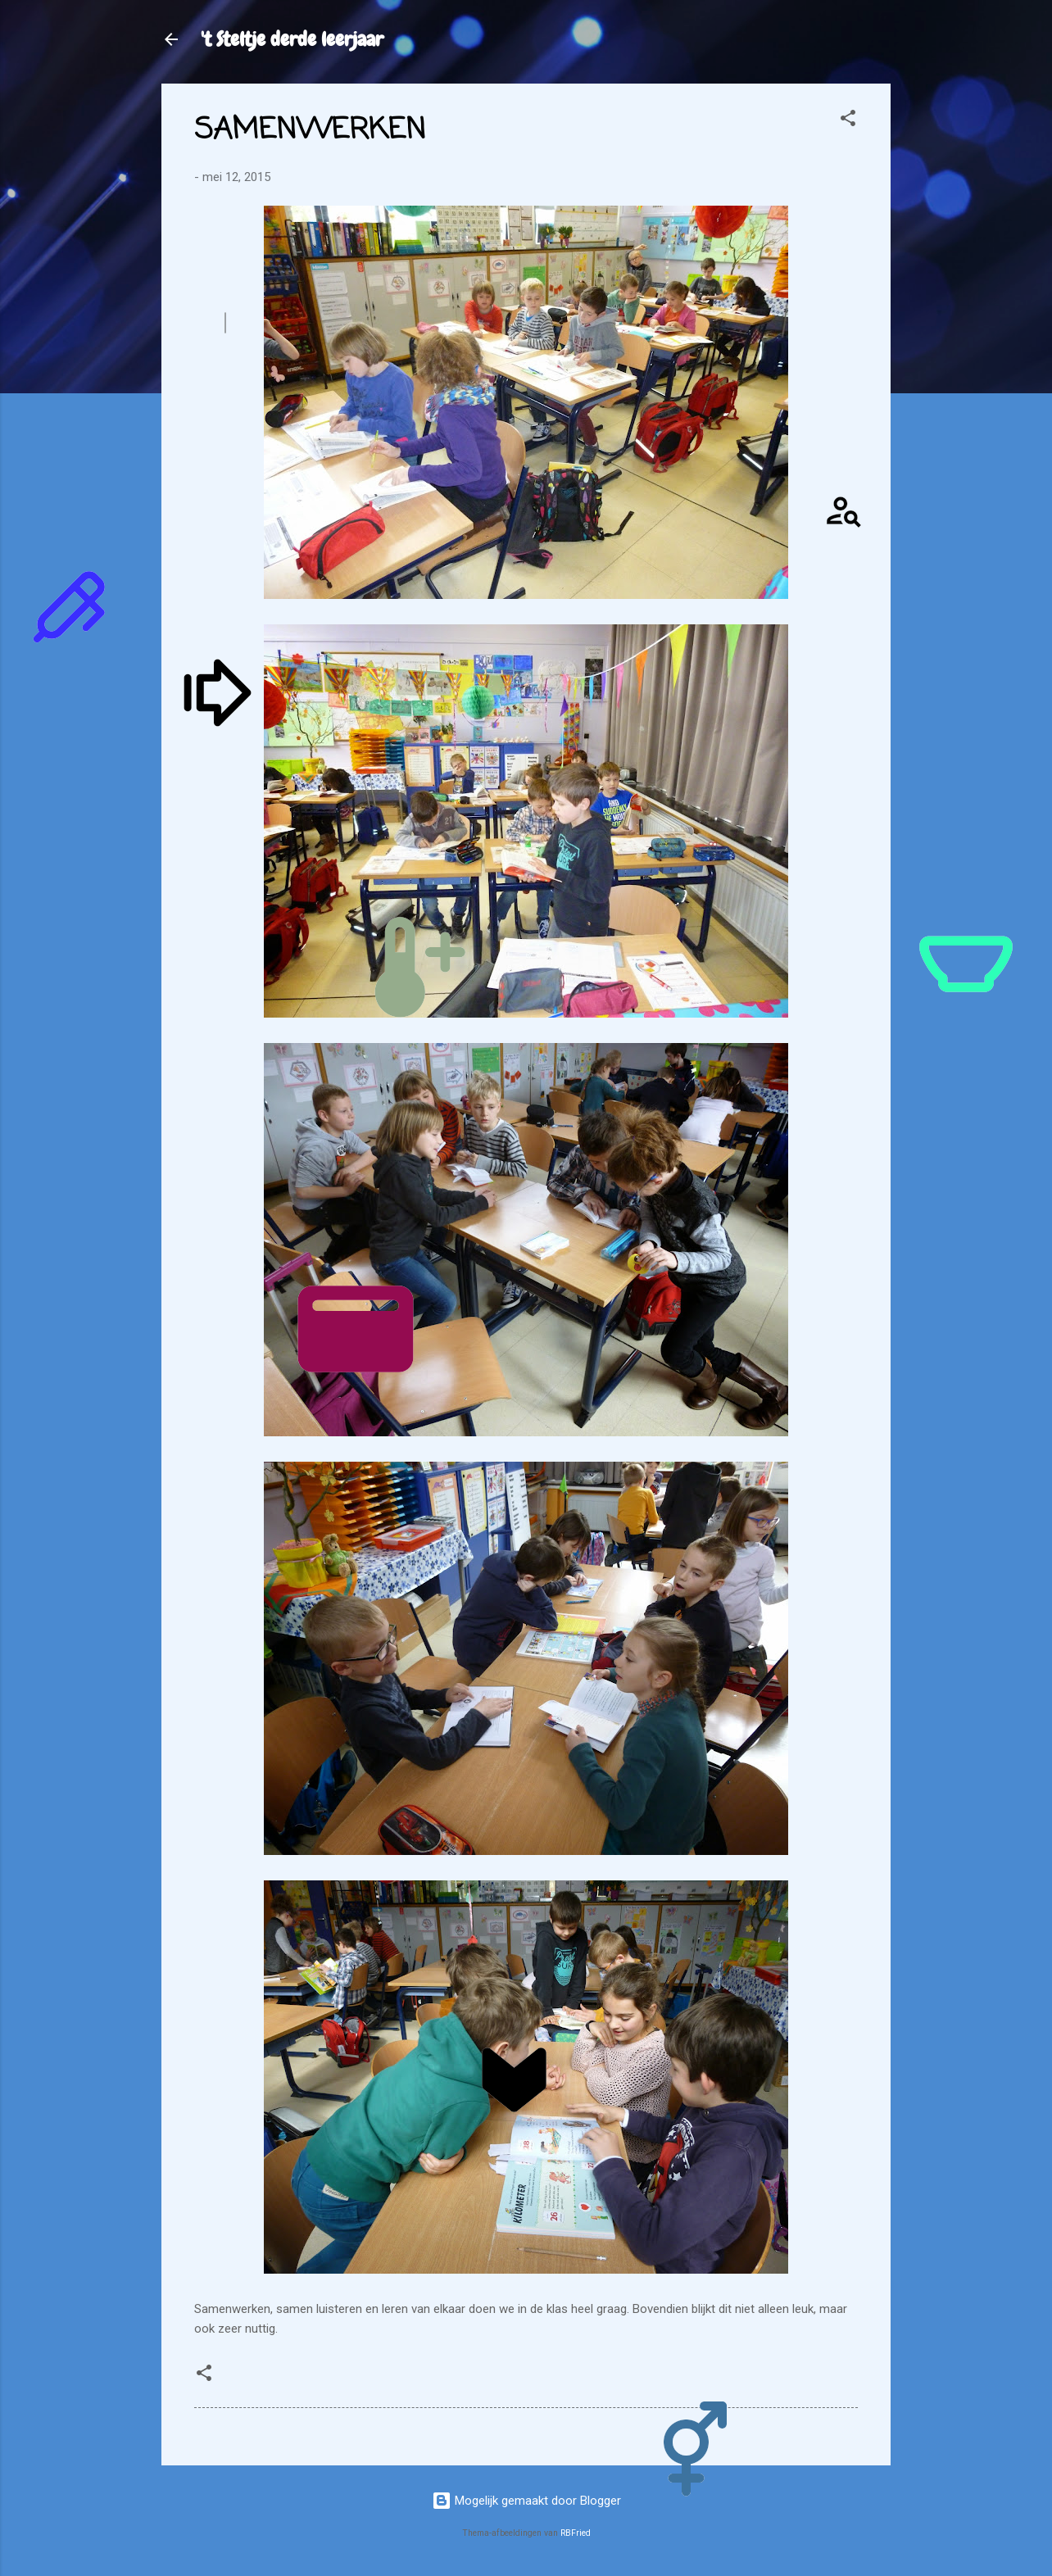 The height and width of the screenshot is (2576, 1052). I want to click on maximize the current window to full screen, so click(356, 1329).